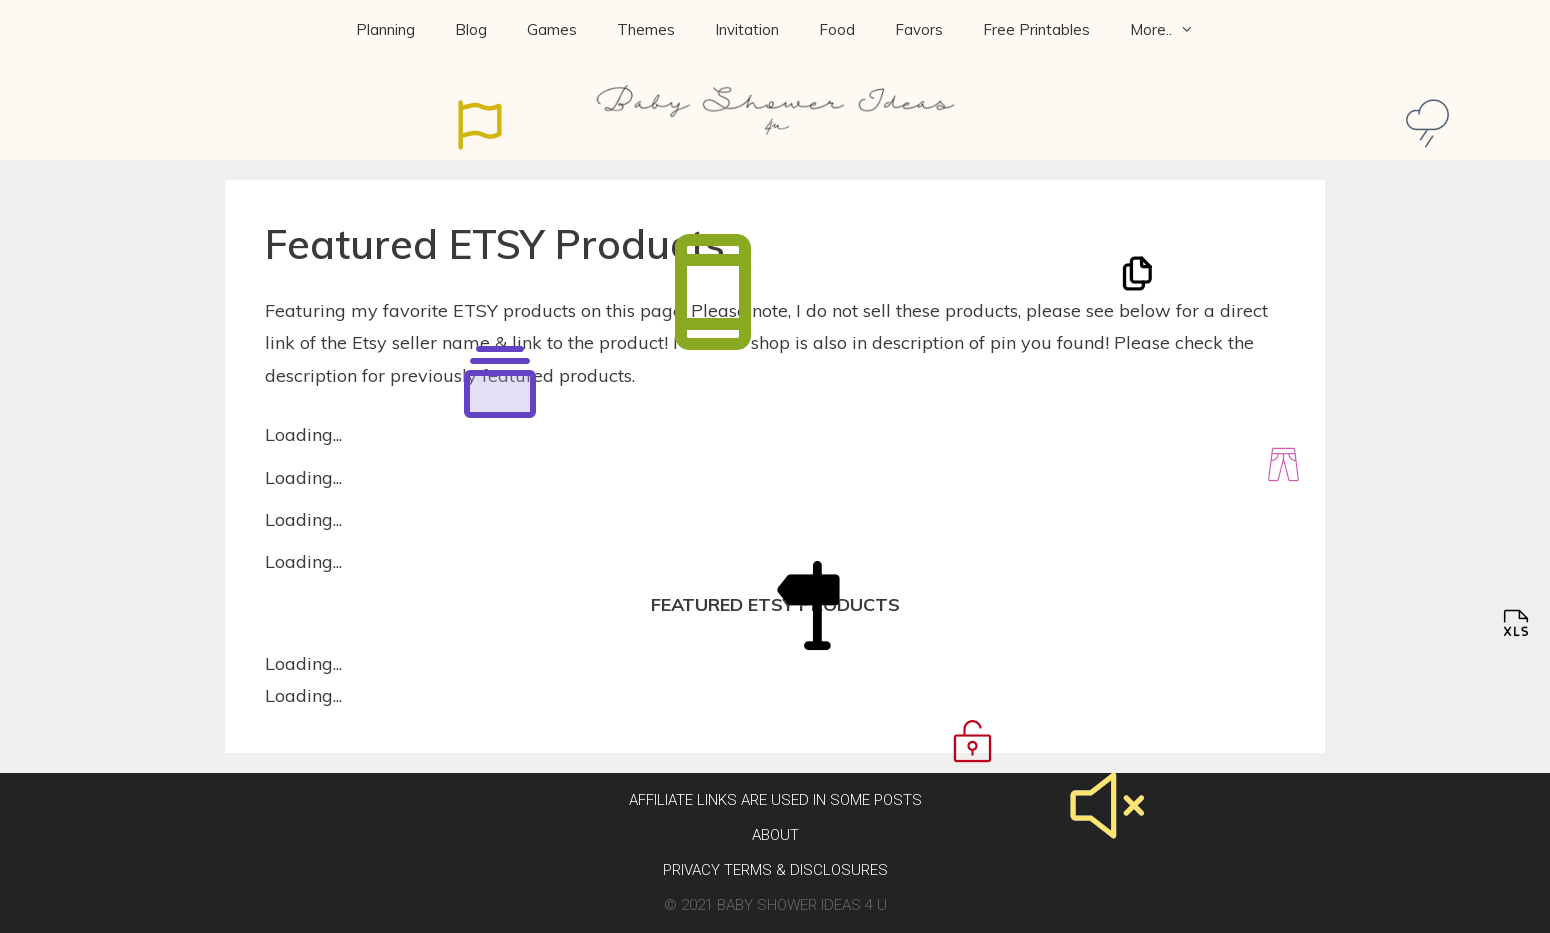 The height and width of the screenshot is (933, 1550). Describe the element at coordinates (972, 743) in the screenshot. I see `unlocked or unsecured state` at that location.